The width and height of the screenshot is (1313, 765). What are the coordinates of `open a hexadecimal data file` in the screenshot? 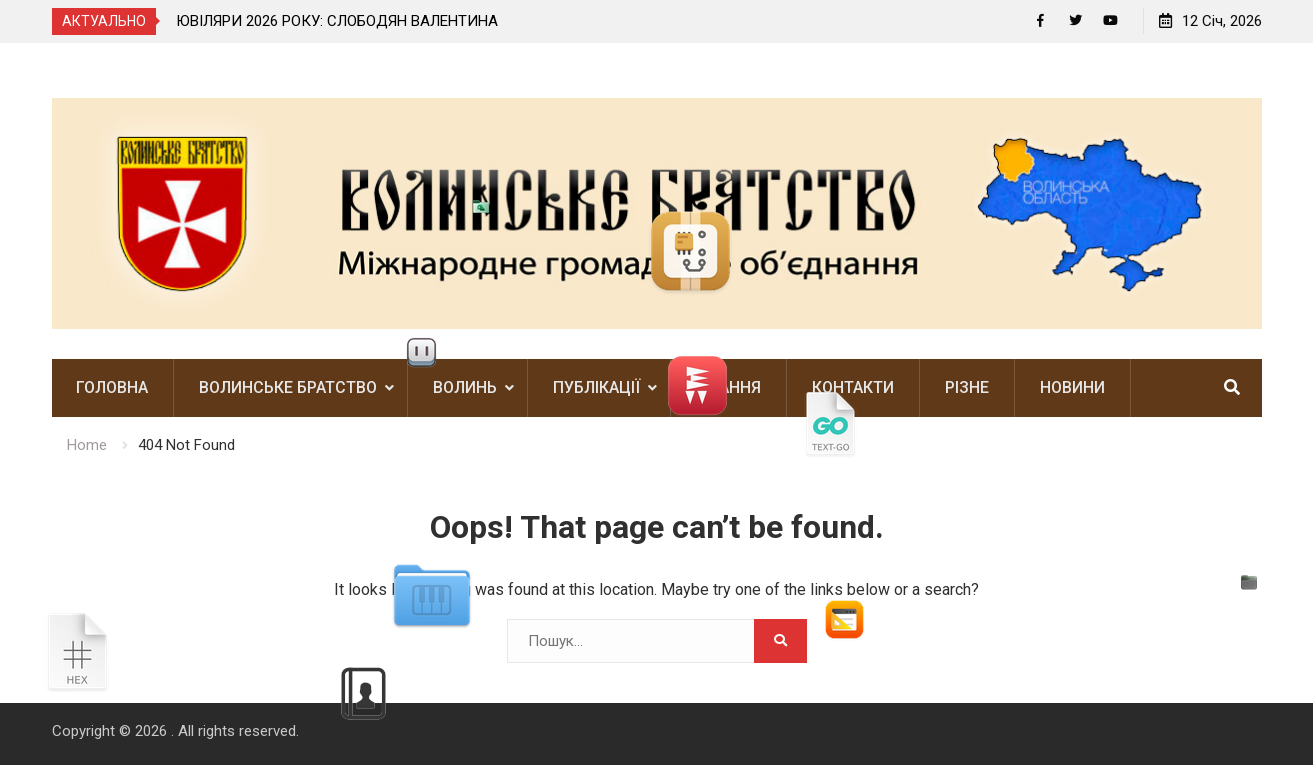 It's located at (77, 652).